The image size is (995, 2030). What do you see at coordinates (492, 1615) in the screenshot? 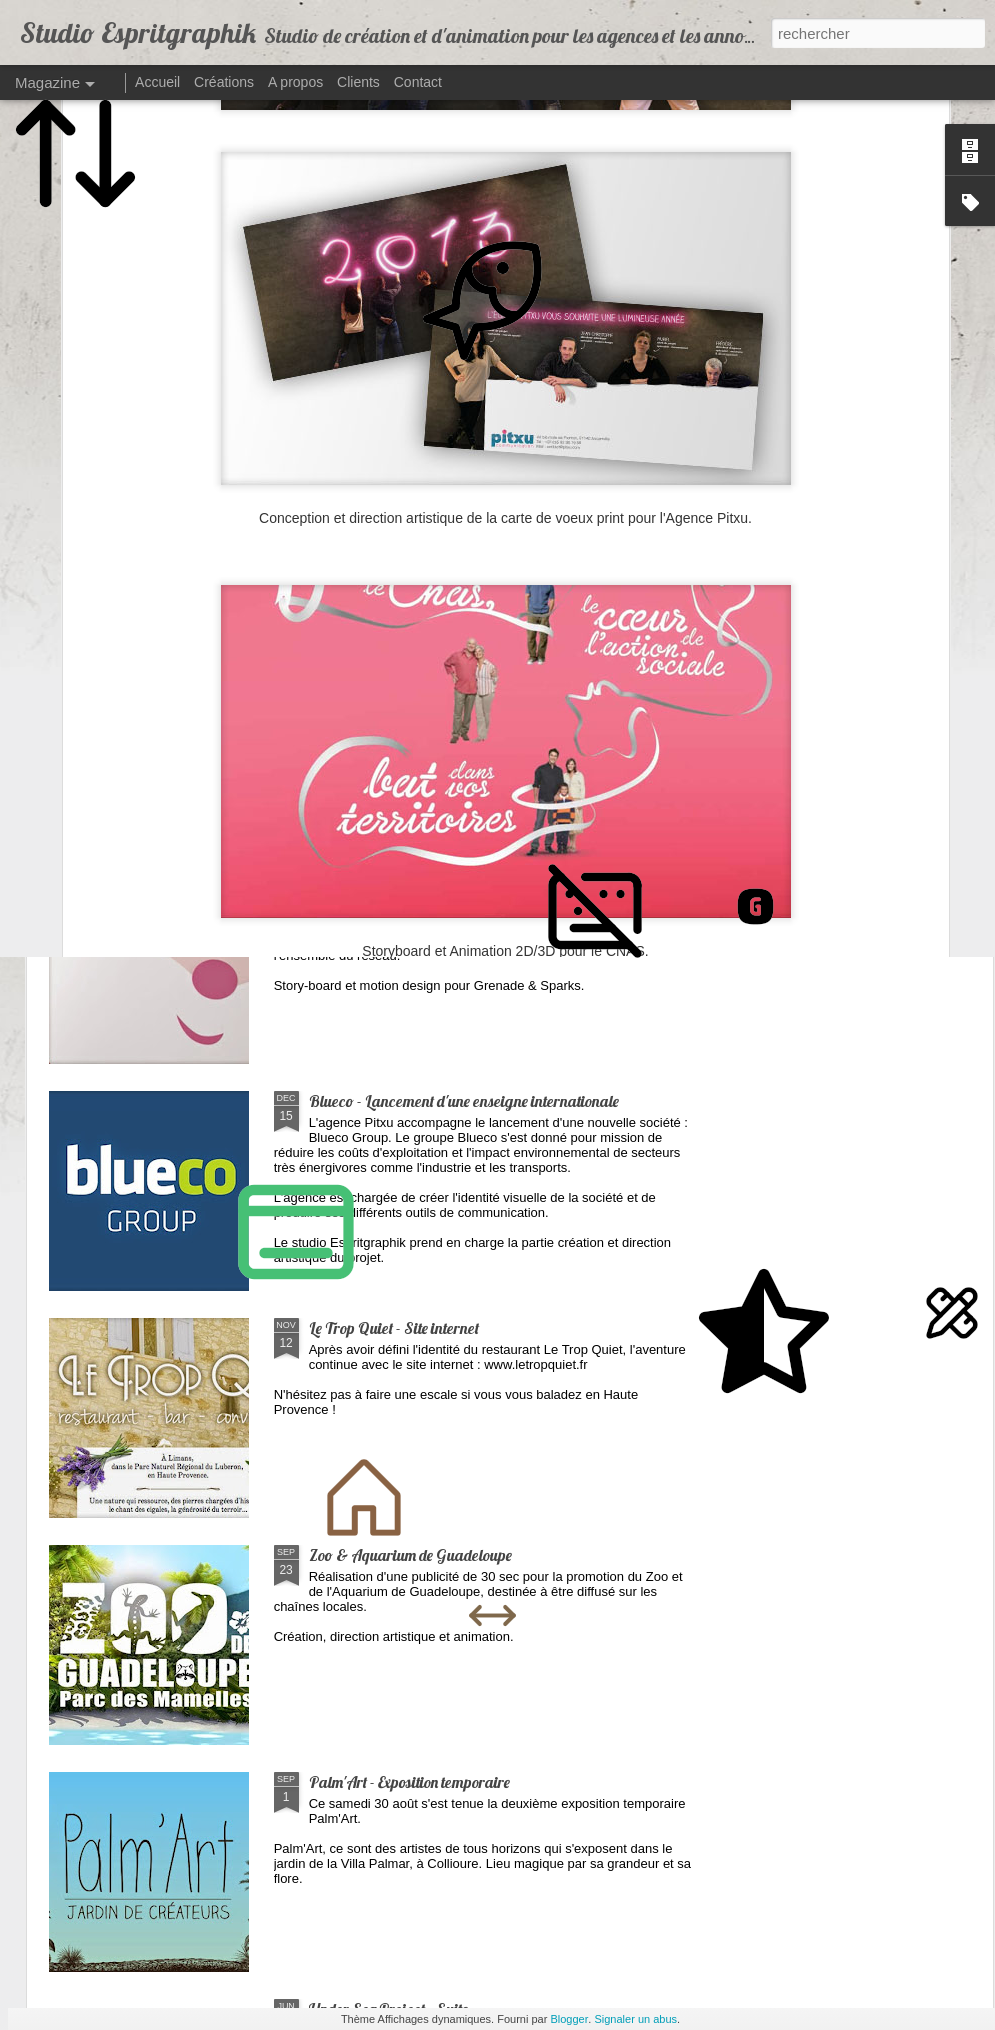
I see `resize element horizontally` at bounding box center [492, 1615].